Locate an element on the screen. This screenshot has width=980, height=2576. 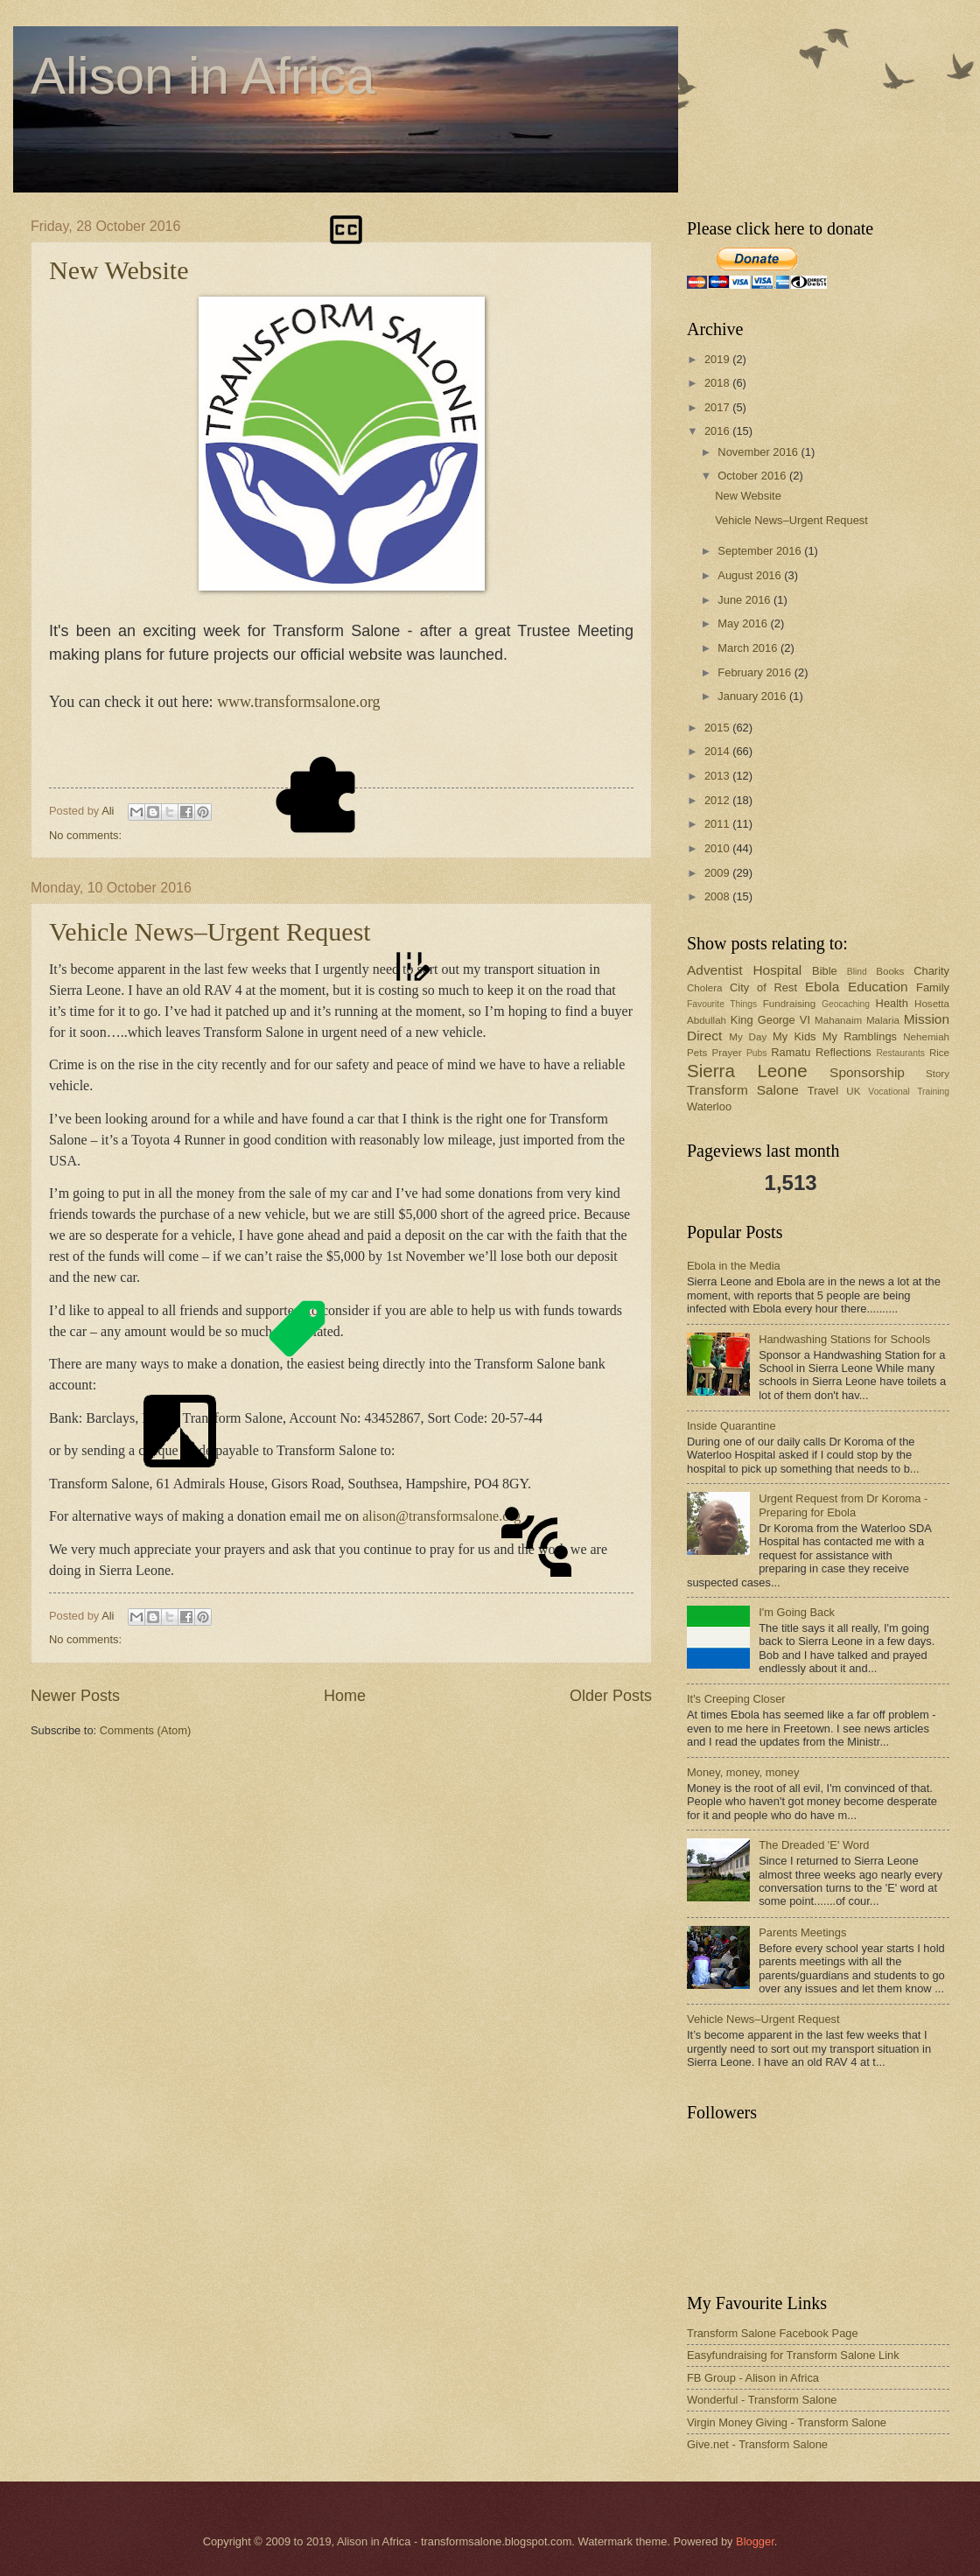
apply black and white filter to image is located at coordinates (179, 1431).